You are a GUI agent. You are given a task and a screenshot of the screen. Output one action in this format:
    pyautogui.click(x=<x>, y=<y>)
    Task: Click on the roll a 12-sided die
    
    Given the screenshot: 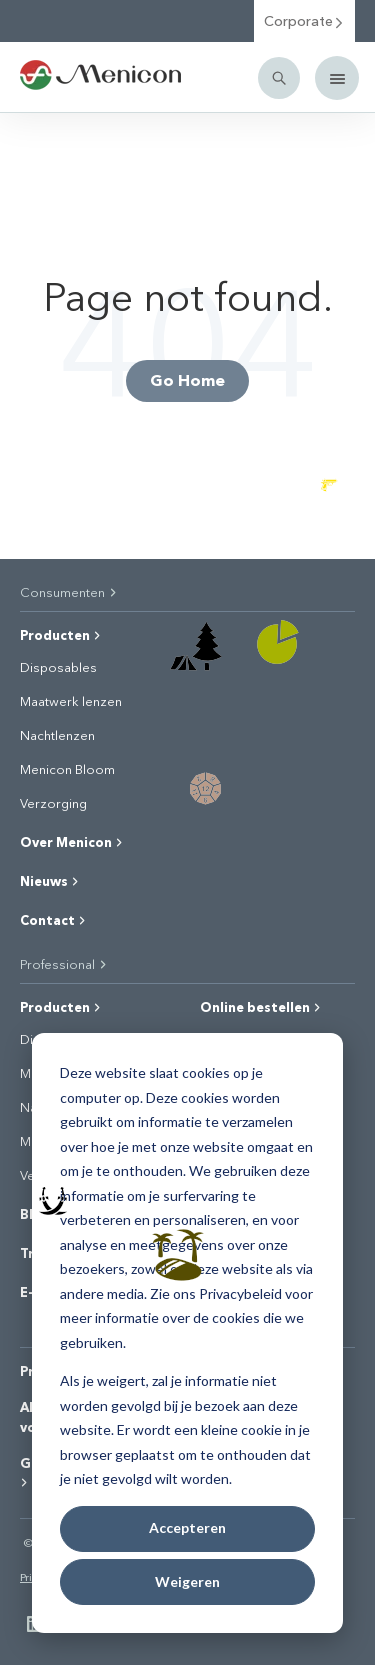 What is the action you would take?
    pyautogui.click(x=205, y=788)
    